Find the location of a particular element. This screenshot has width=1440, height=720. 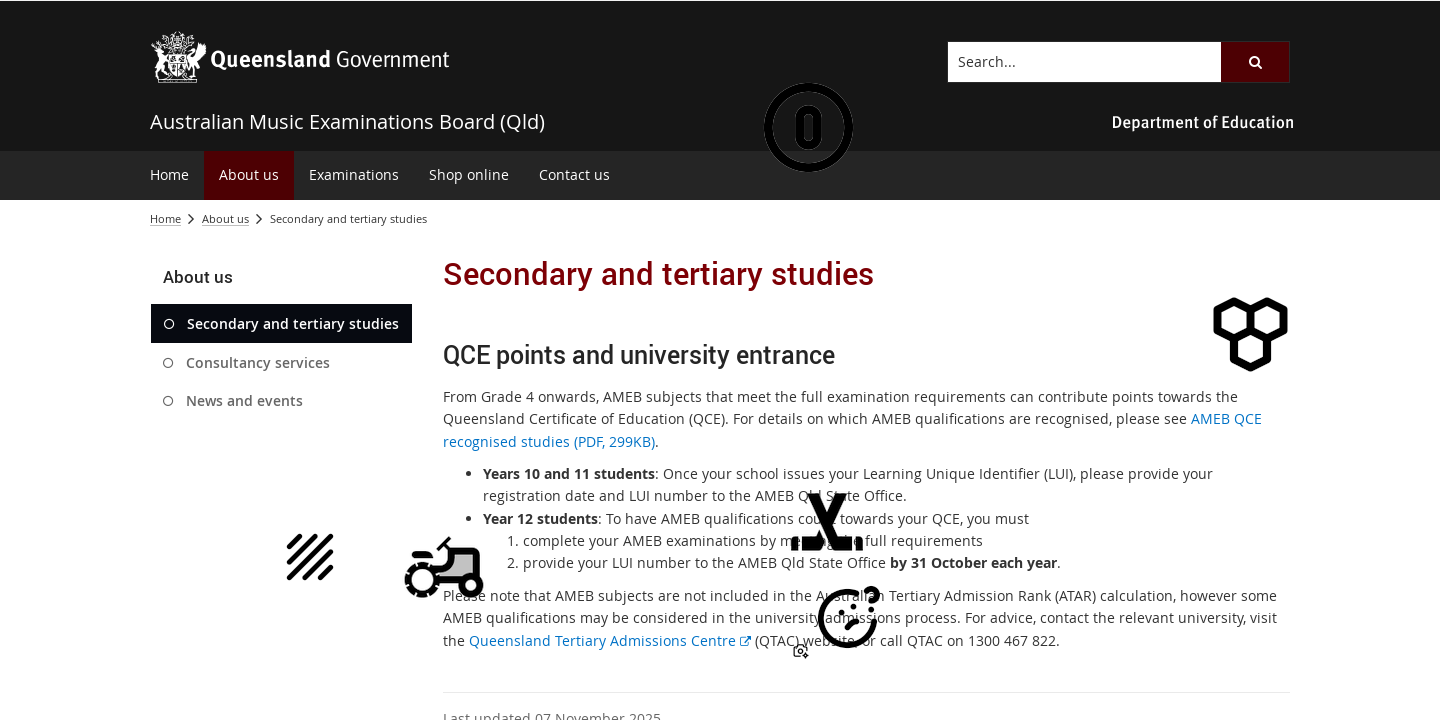

access agricultural or farming features is located at coordinates (444, 569).